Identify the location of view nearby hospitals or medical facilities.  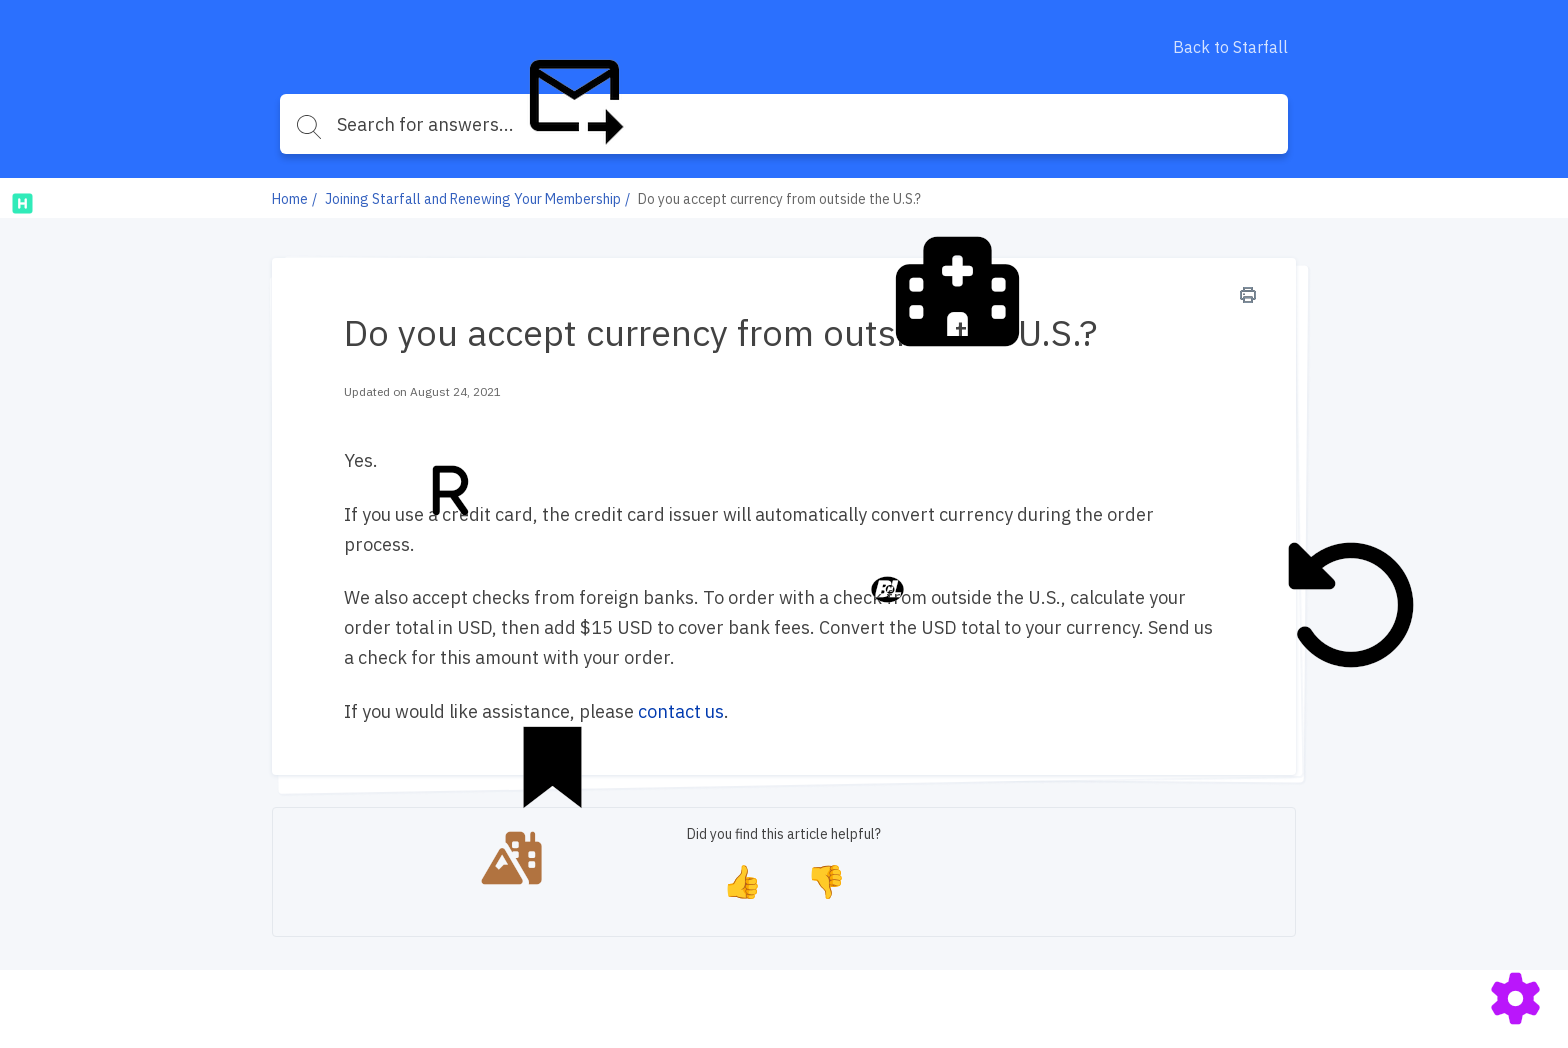
(957, 291).